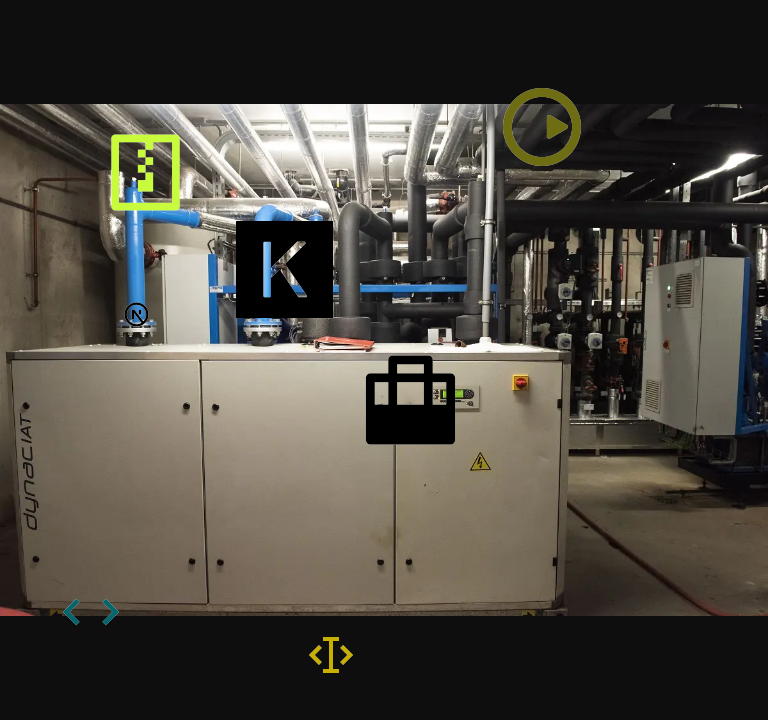 The width and height of the screenshot is (768, 720). I want to click on view or open a compressed zip file, so click(145, 172).